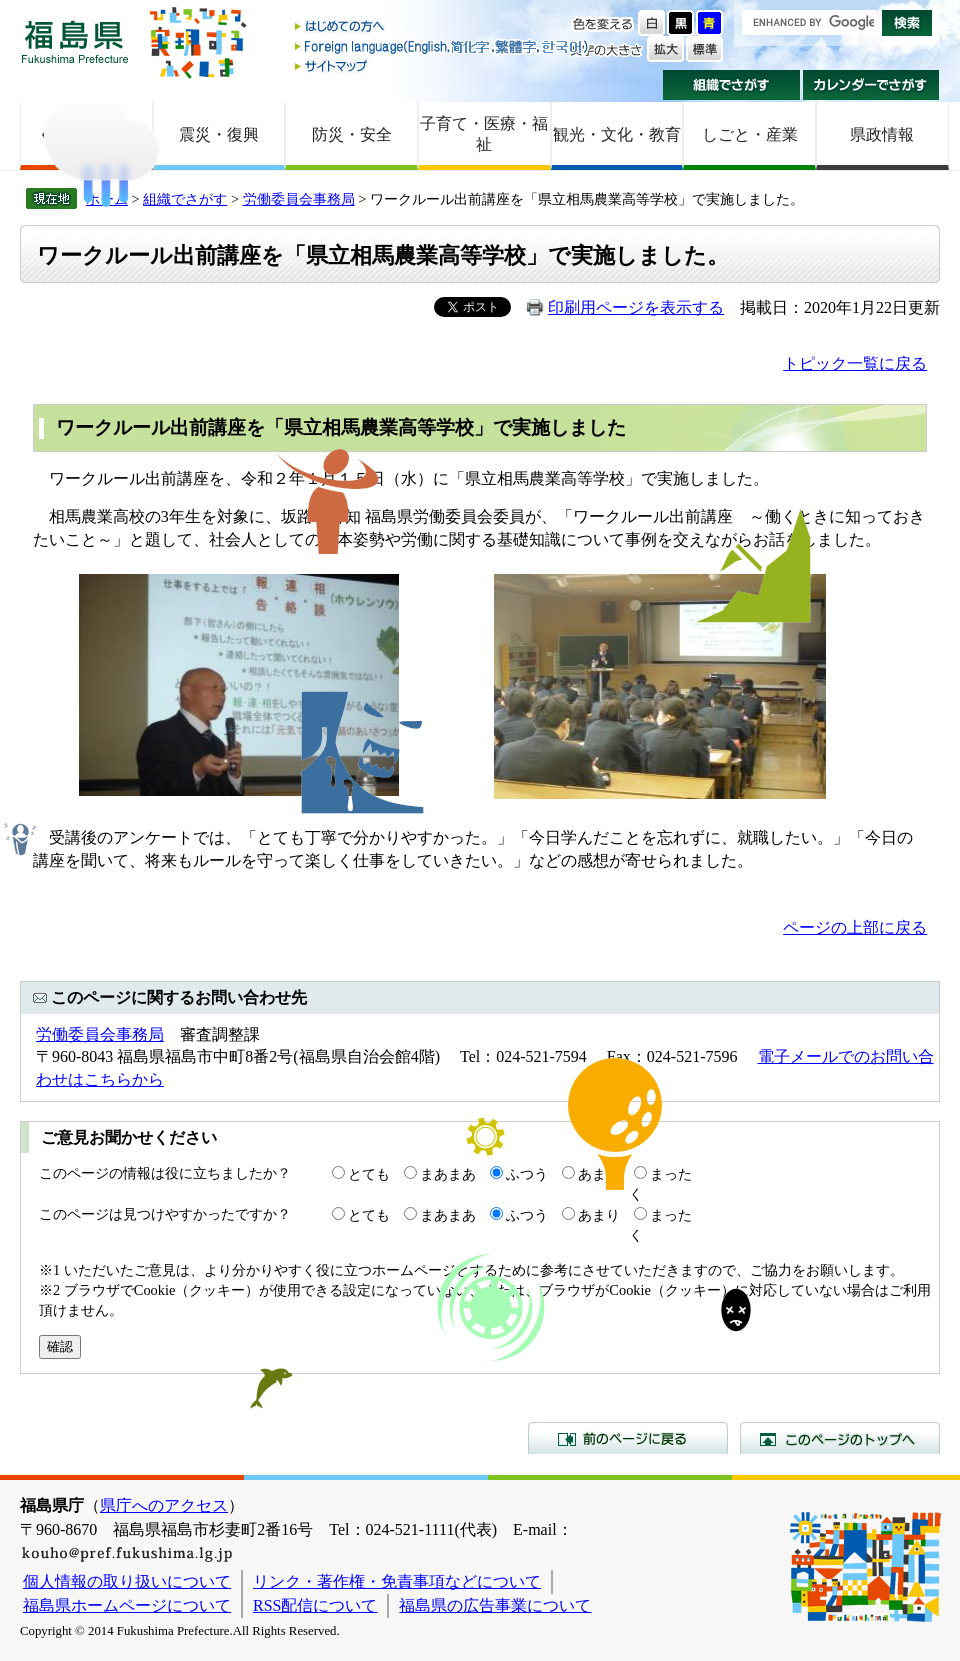  What do you see at coordinates (362, 752) in the screenshot?
I see `vampire bite attack action in a game` at bounding box center [362, 752].